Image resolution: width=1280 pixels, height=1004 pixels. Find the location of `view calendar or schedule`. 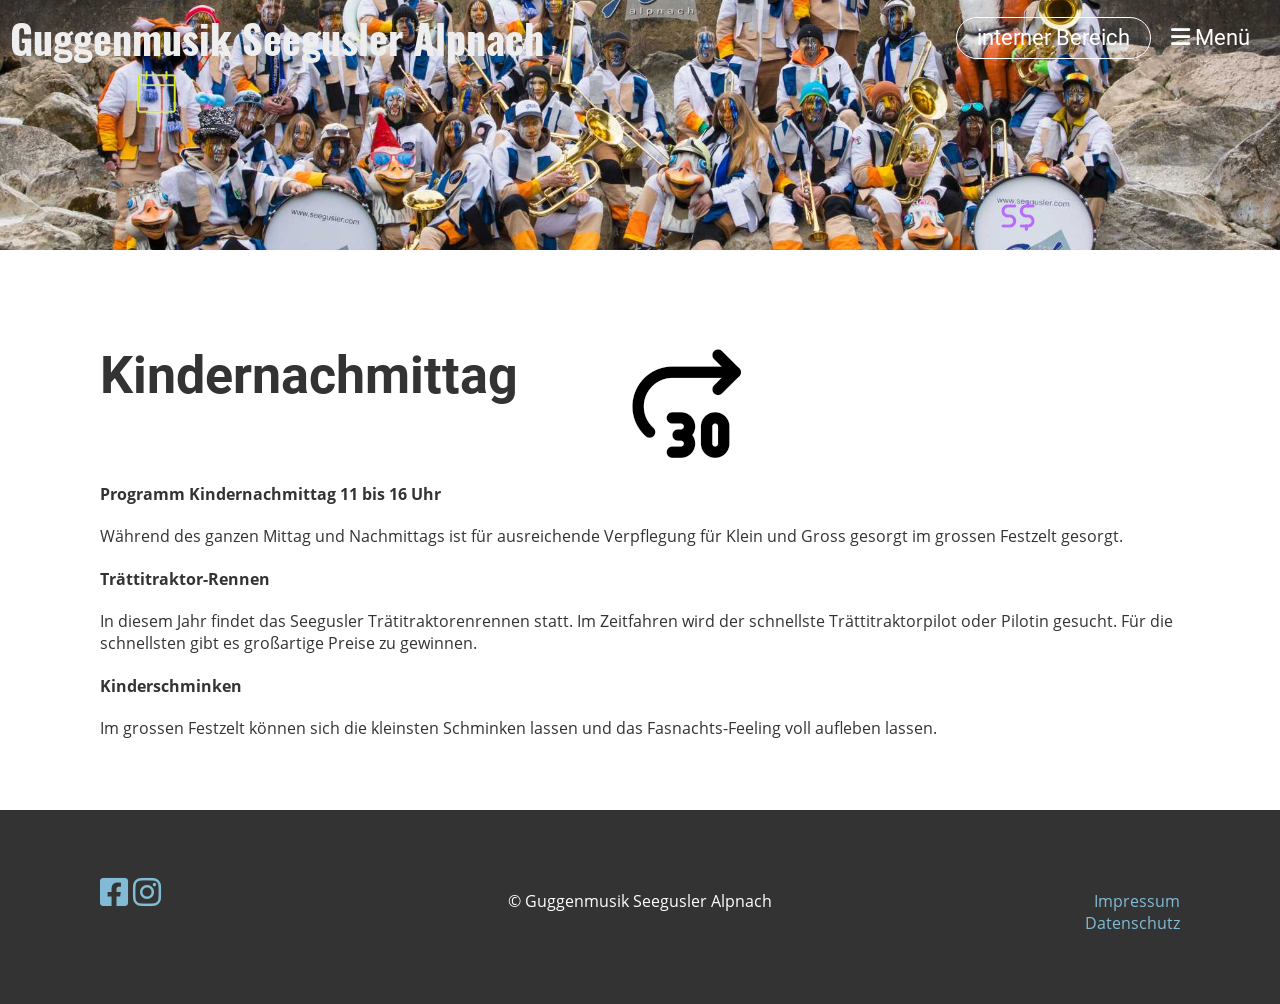

view calendar or schedule is located at coordinates (156, 93).